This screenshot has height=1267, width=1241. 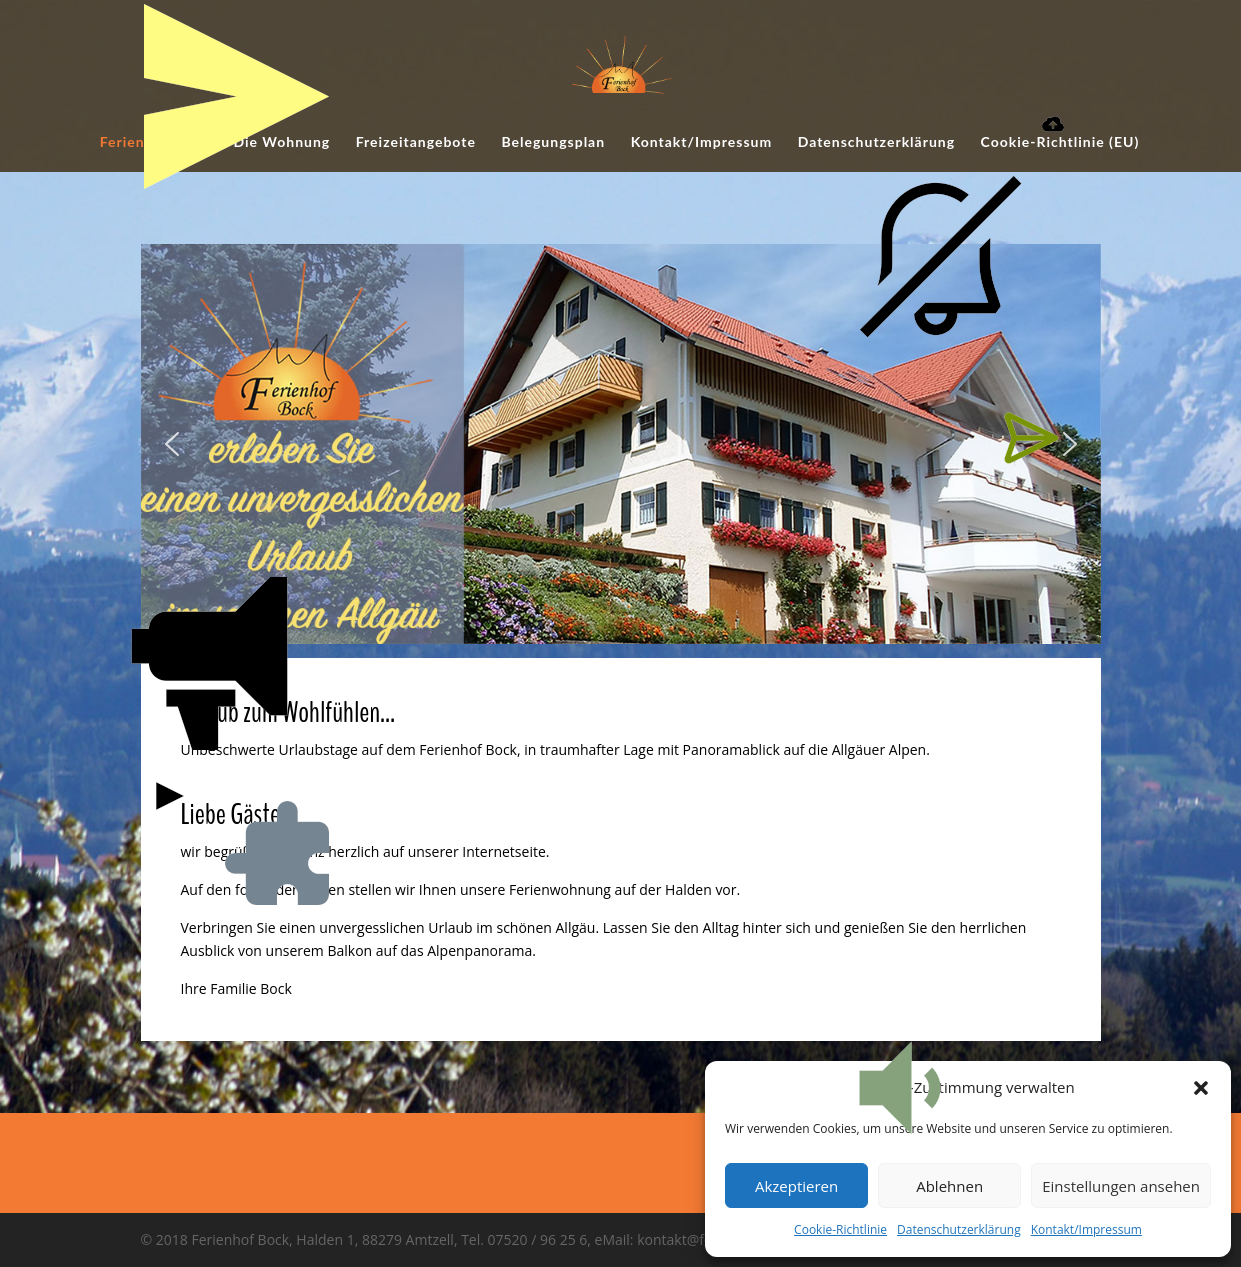 What do you see at coordinates (900, 1088) in the screenshot?
I see `decrease audio volume` at bounding box center [900, 1088].